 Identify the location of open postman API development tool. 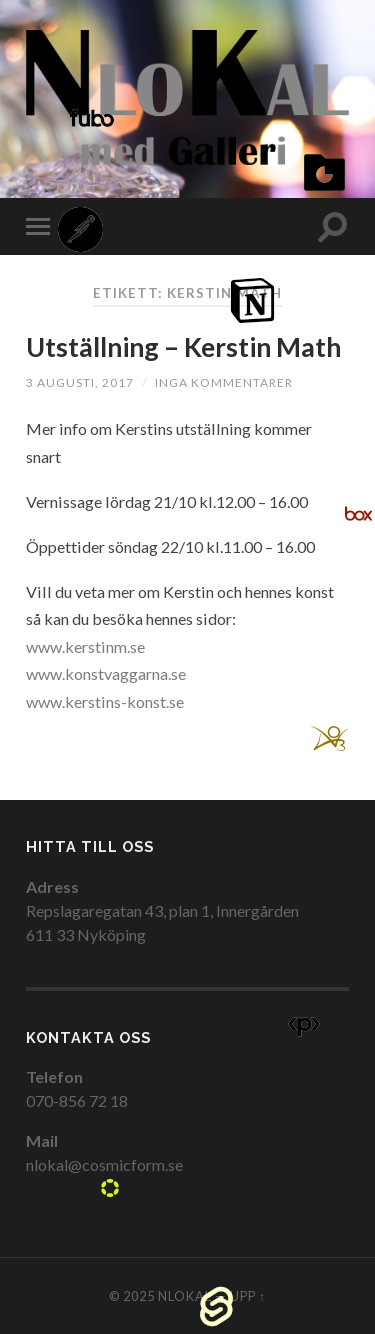
(80, 229).